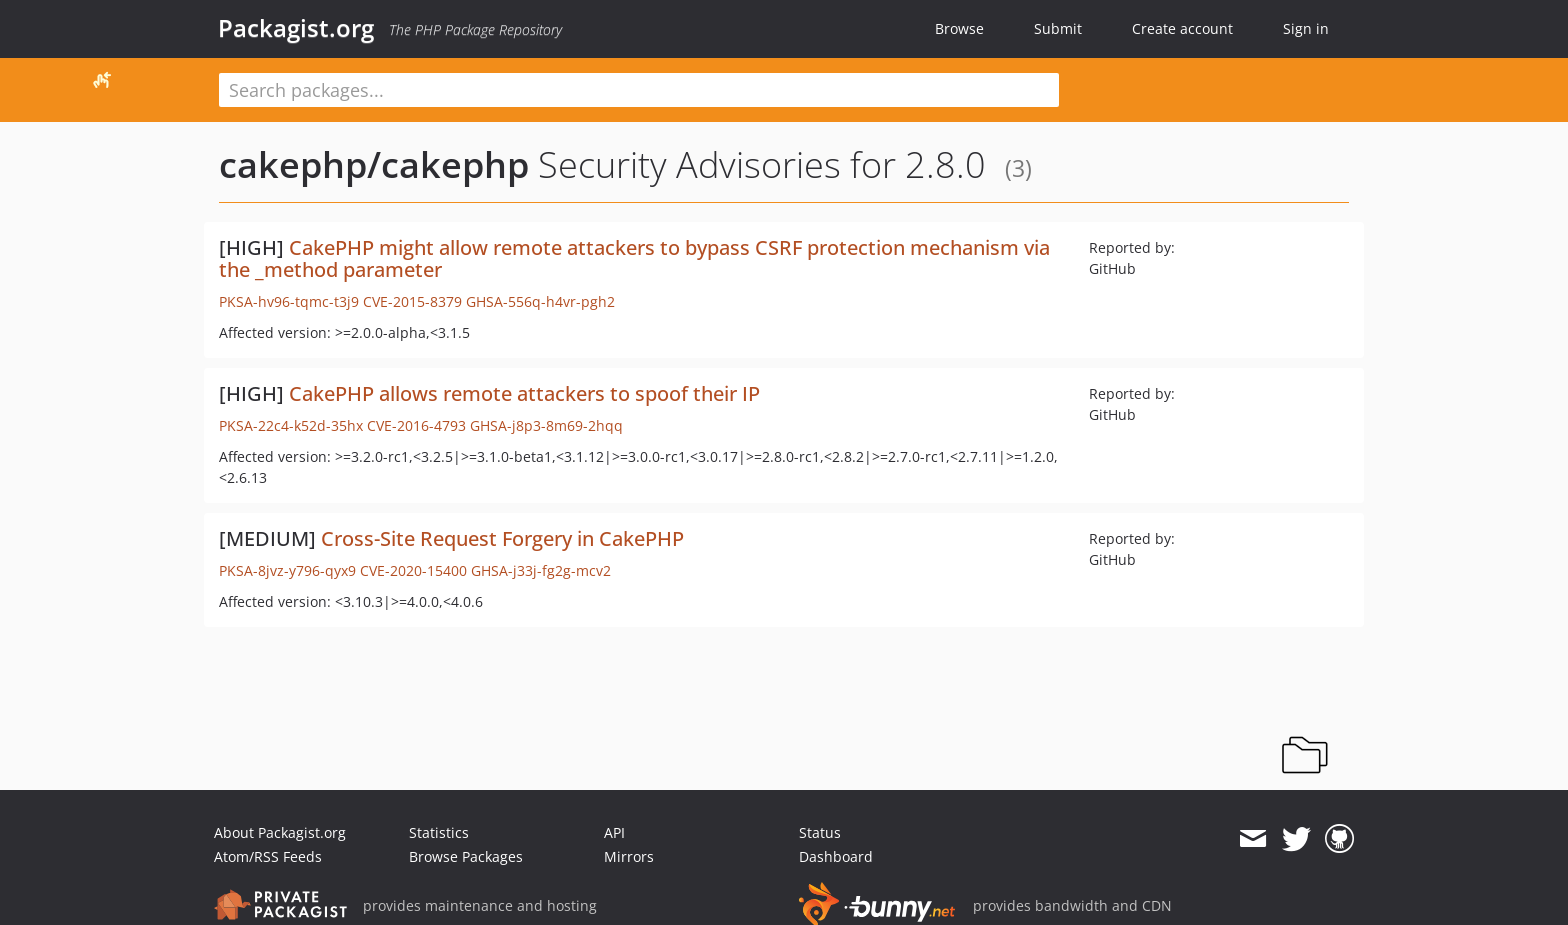 This screenshot has width=1568, height=925. I want to click on swipe left to continue or dismiss, so click(101, 80).